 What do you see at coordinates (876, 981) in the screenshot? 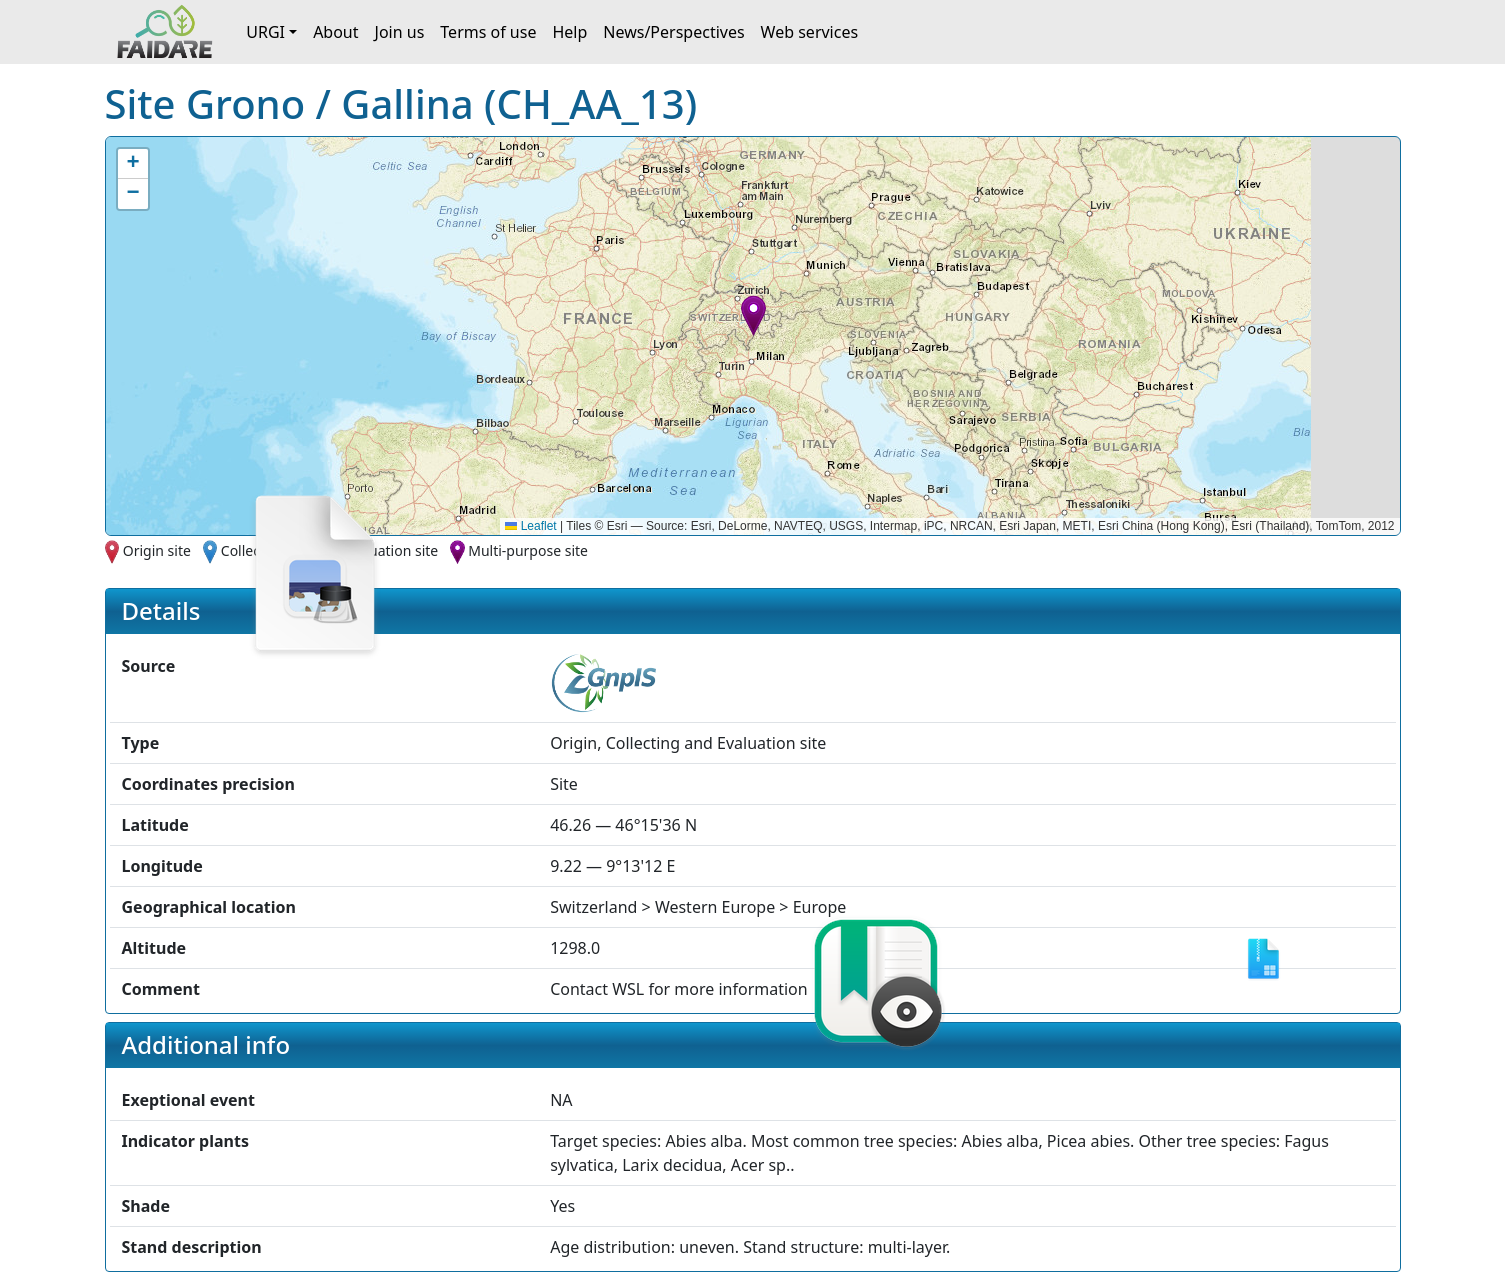
I see `open calibre e-book viewer` at bounding box center [876, 981].